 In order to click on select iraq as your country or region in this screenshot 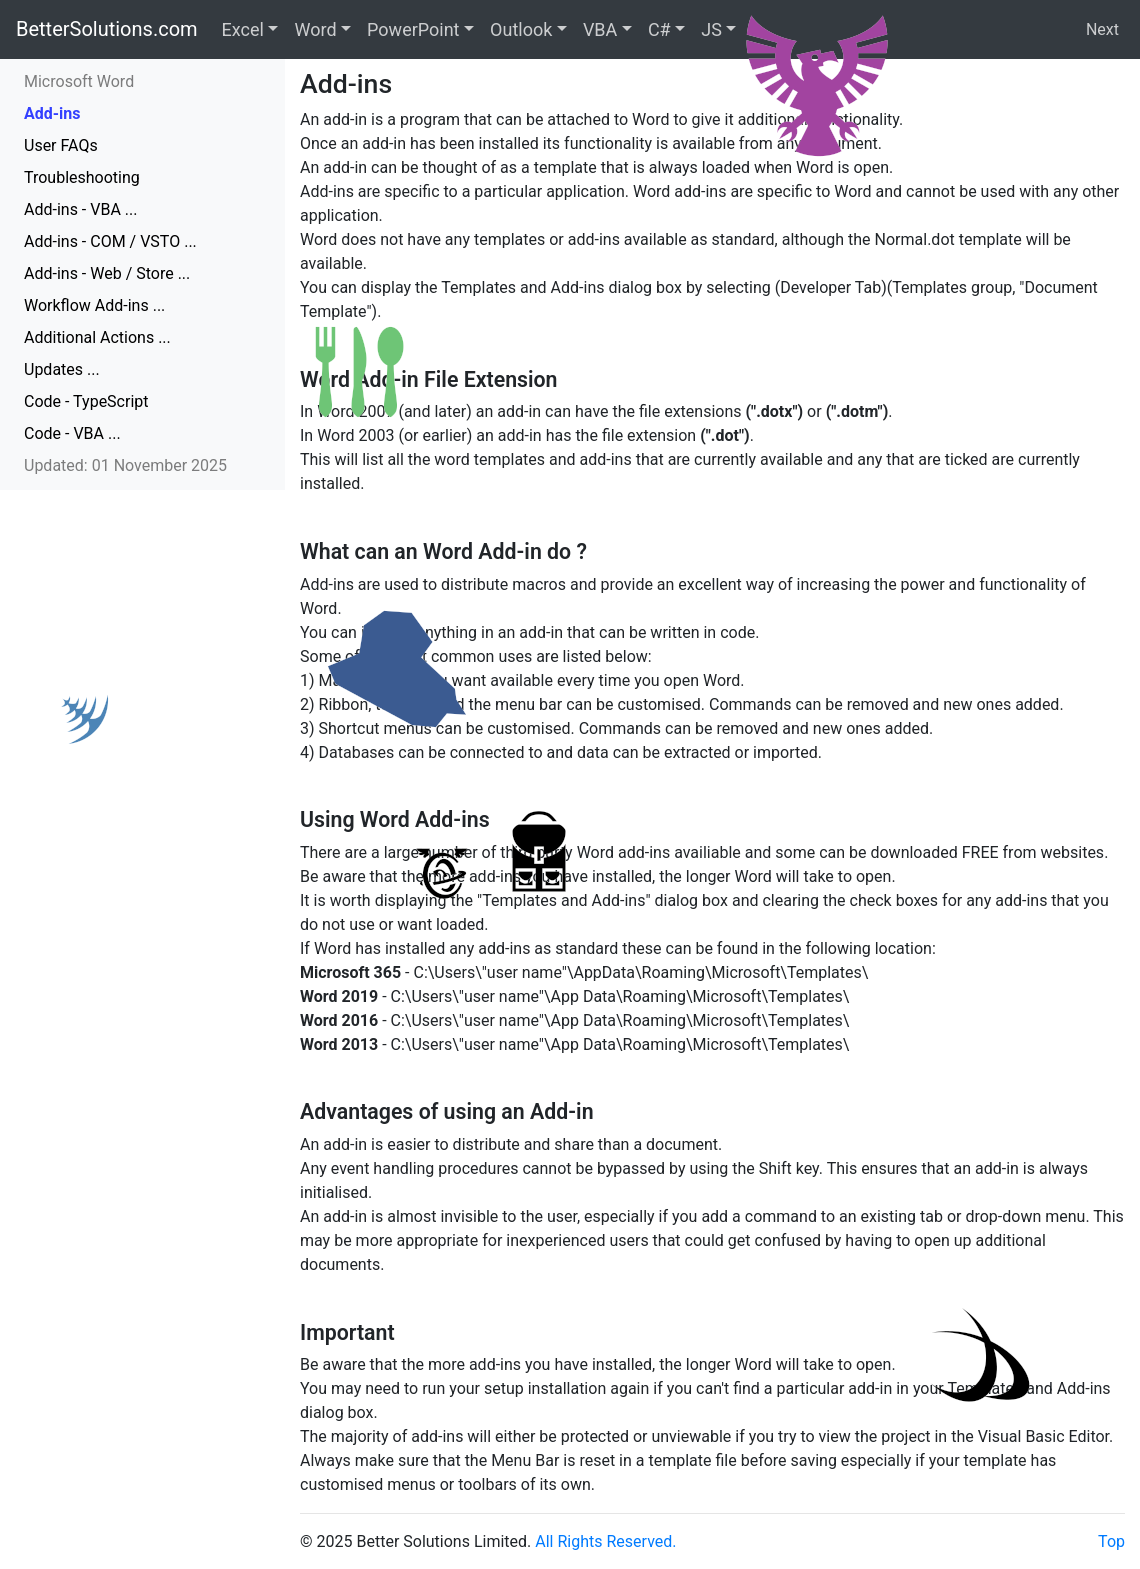, I will do `click(397, 669)`.